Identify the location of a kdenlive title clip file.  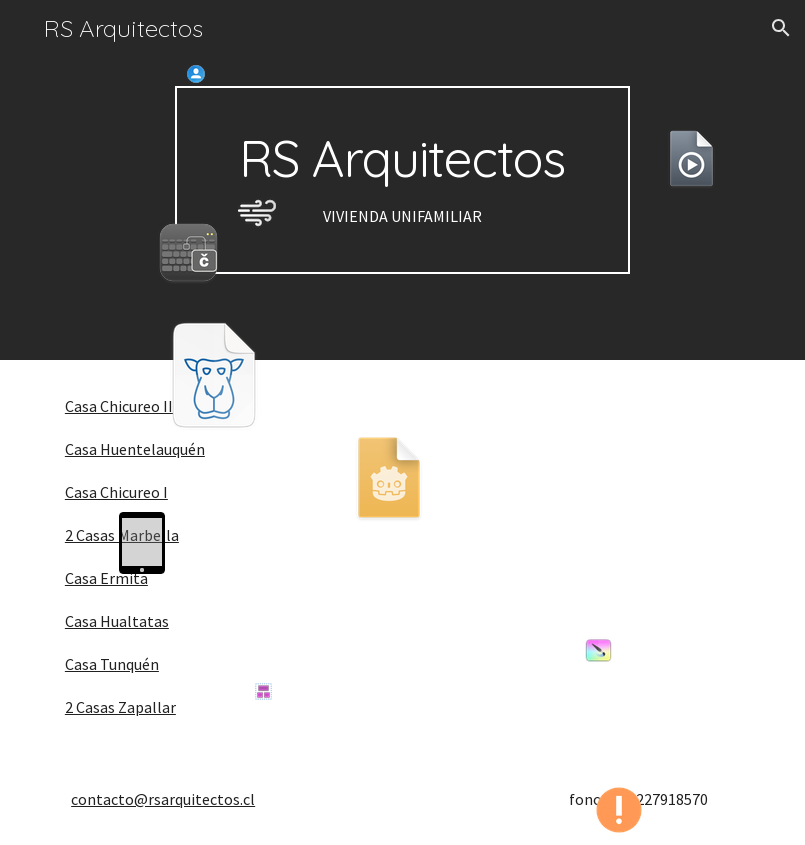
(691, 159).